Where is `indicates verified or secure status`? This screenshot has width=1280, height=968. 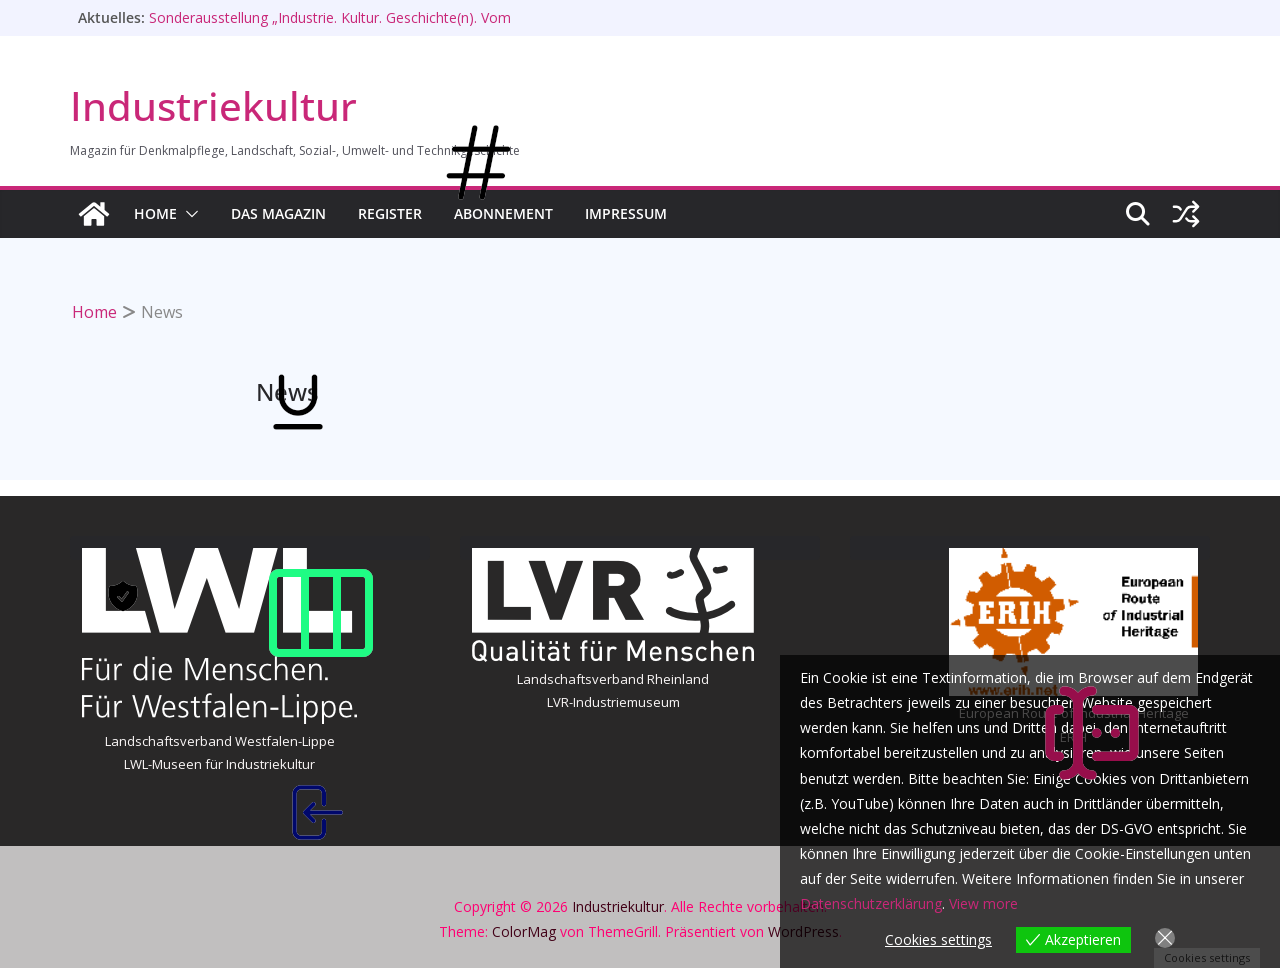 indicates verified or secure status is located at coordinates (123, 596).